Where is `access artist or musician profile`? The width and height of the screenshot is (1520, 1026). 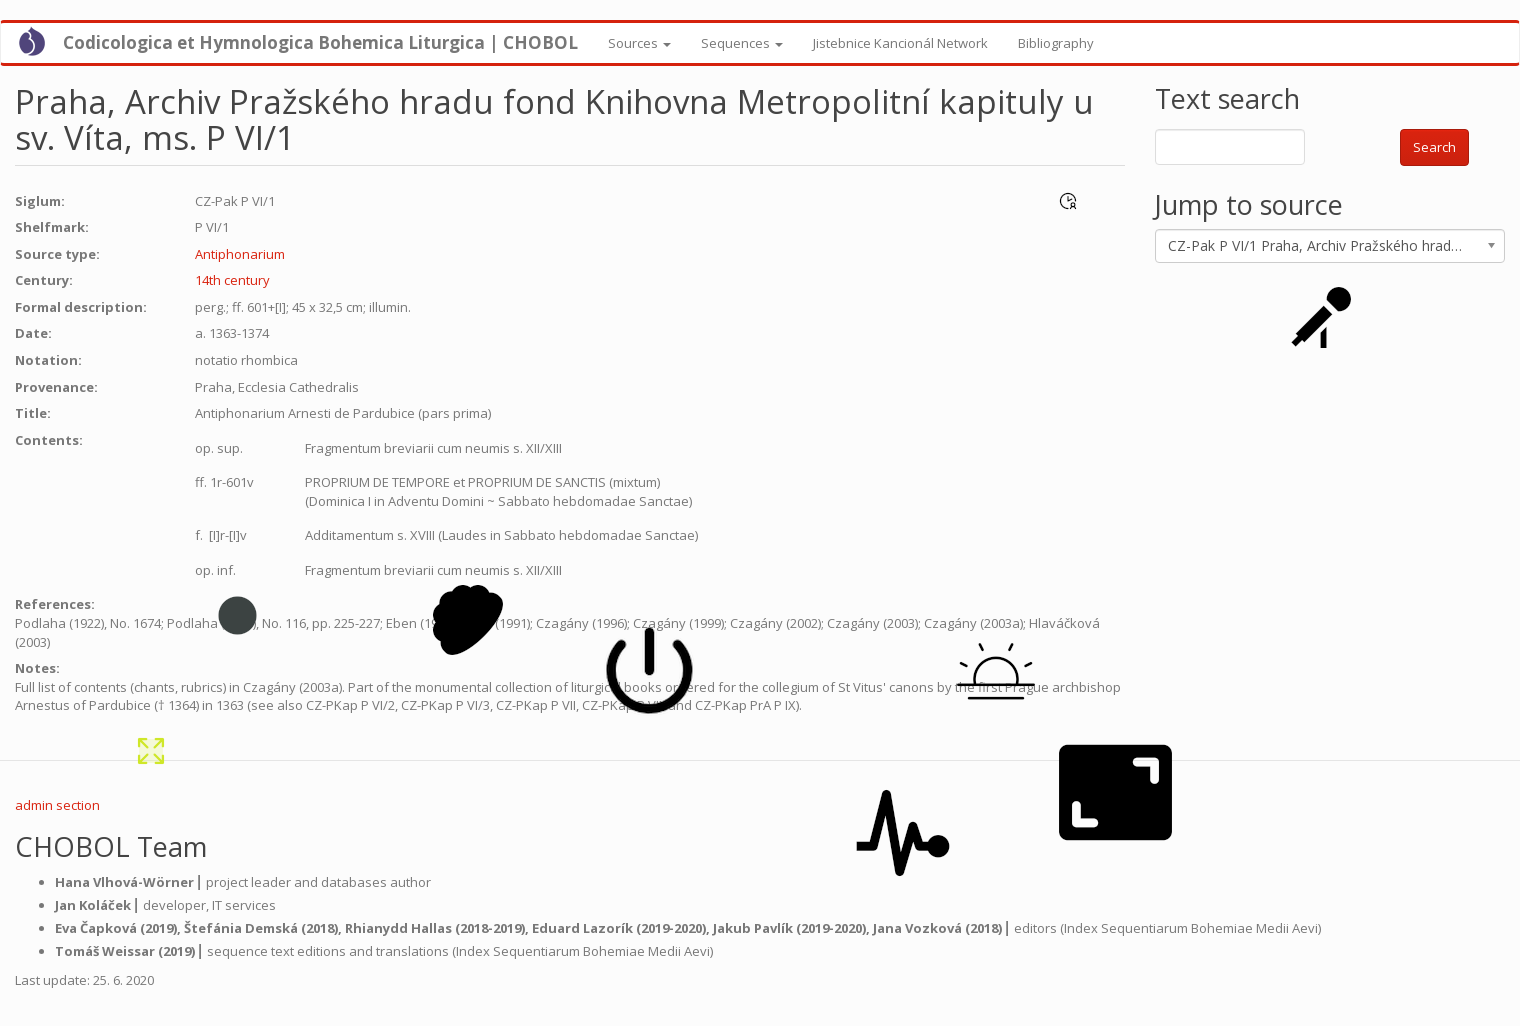
access artist or musician profile is located at coordinates (1320, 317).